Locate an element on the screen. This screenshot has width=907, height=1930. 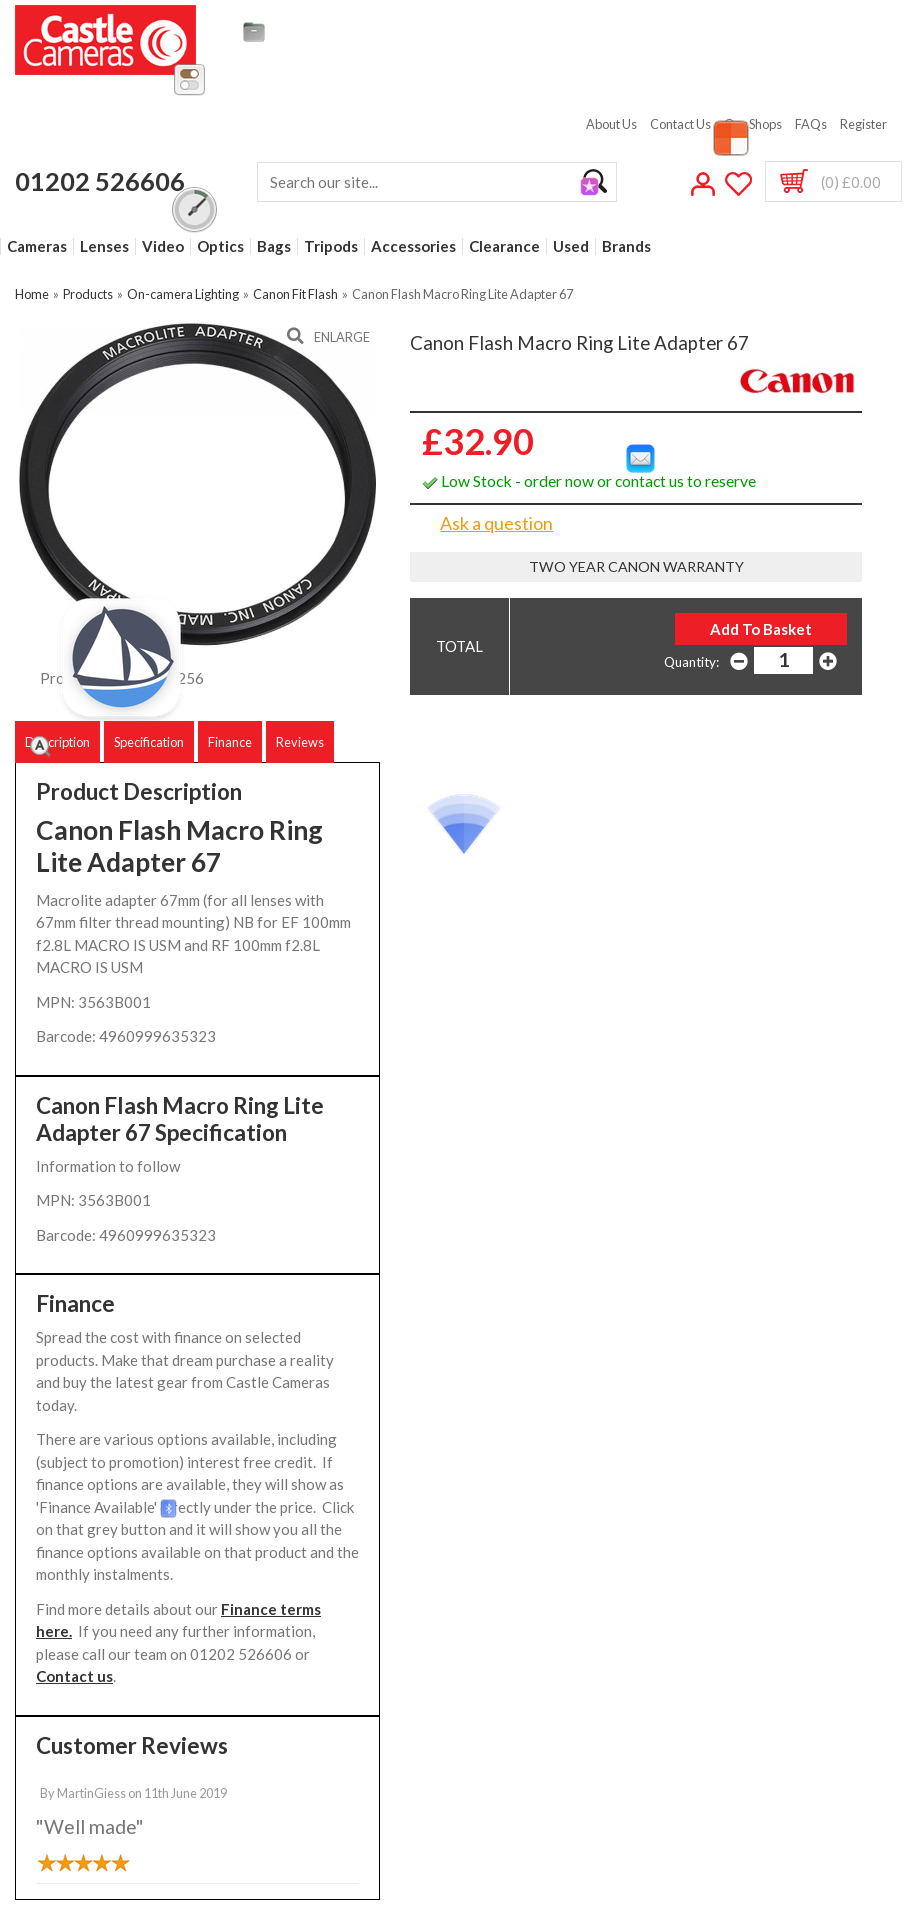
open the Mail app is located at coordinates (640, 458).